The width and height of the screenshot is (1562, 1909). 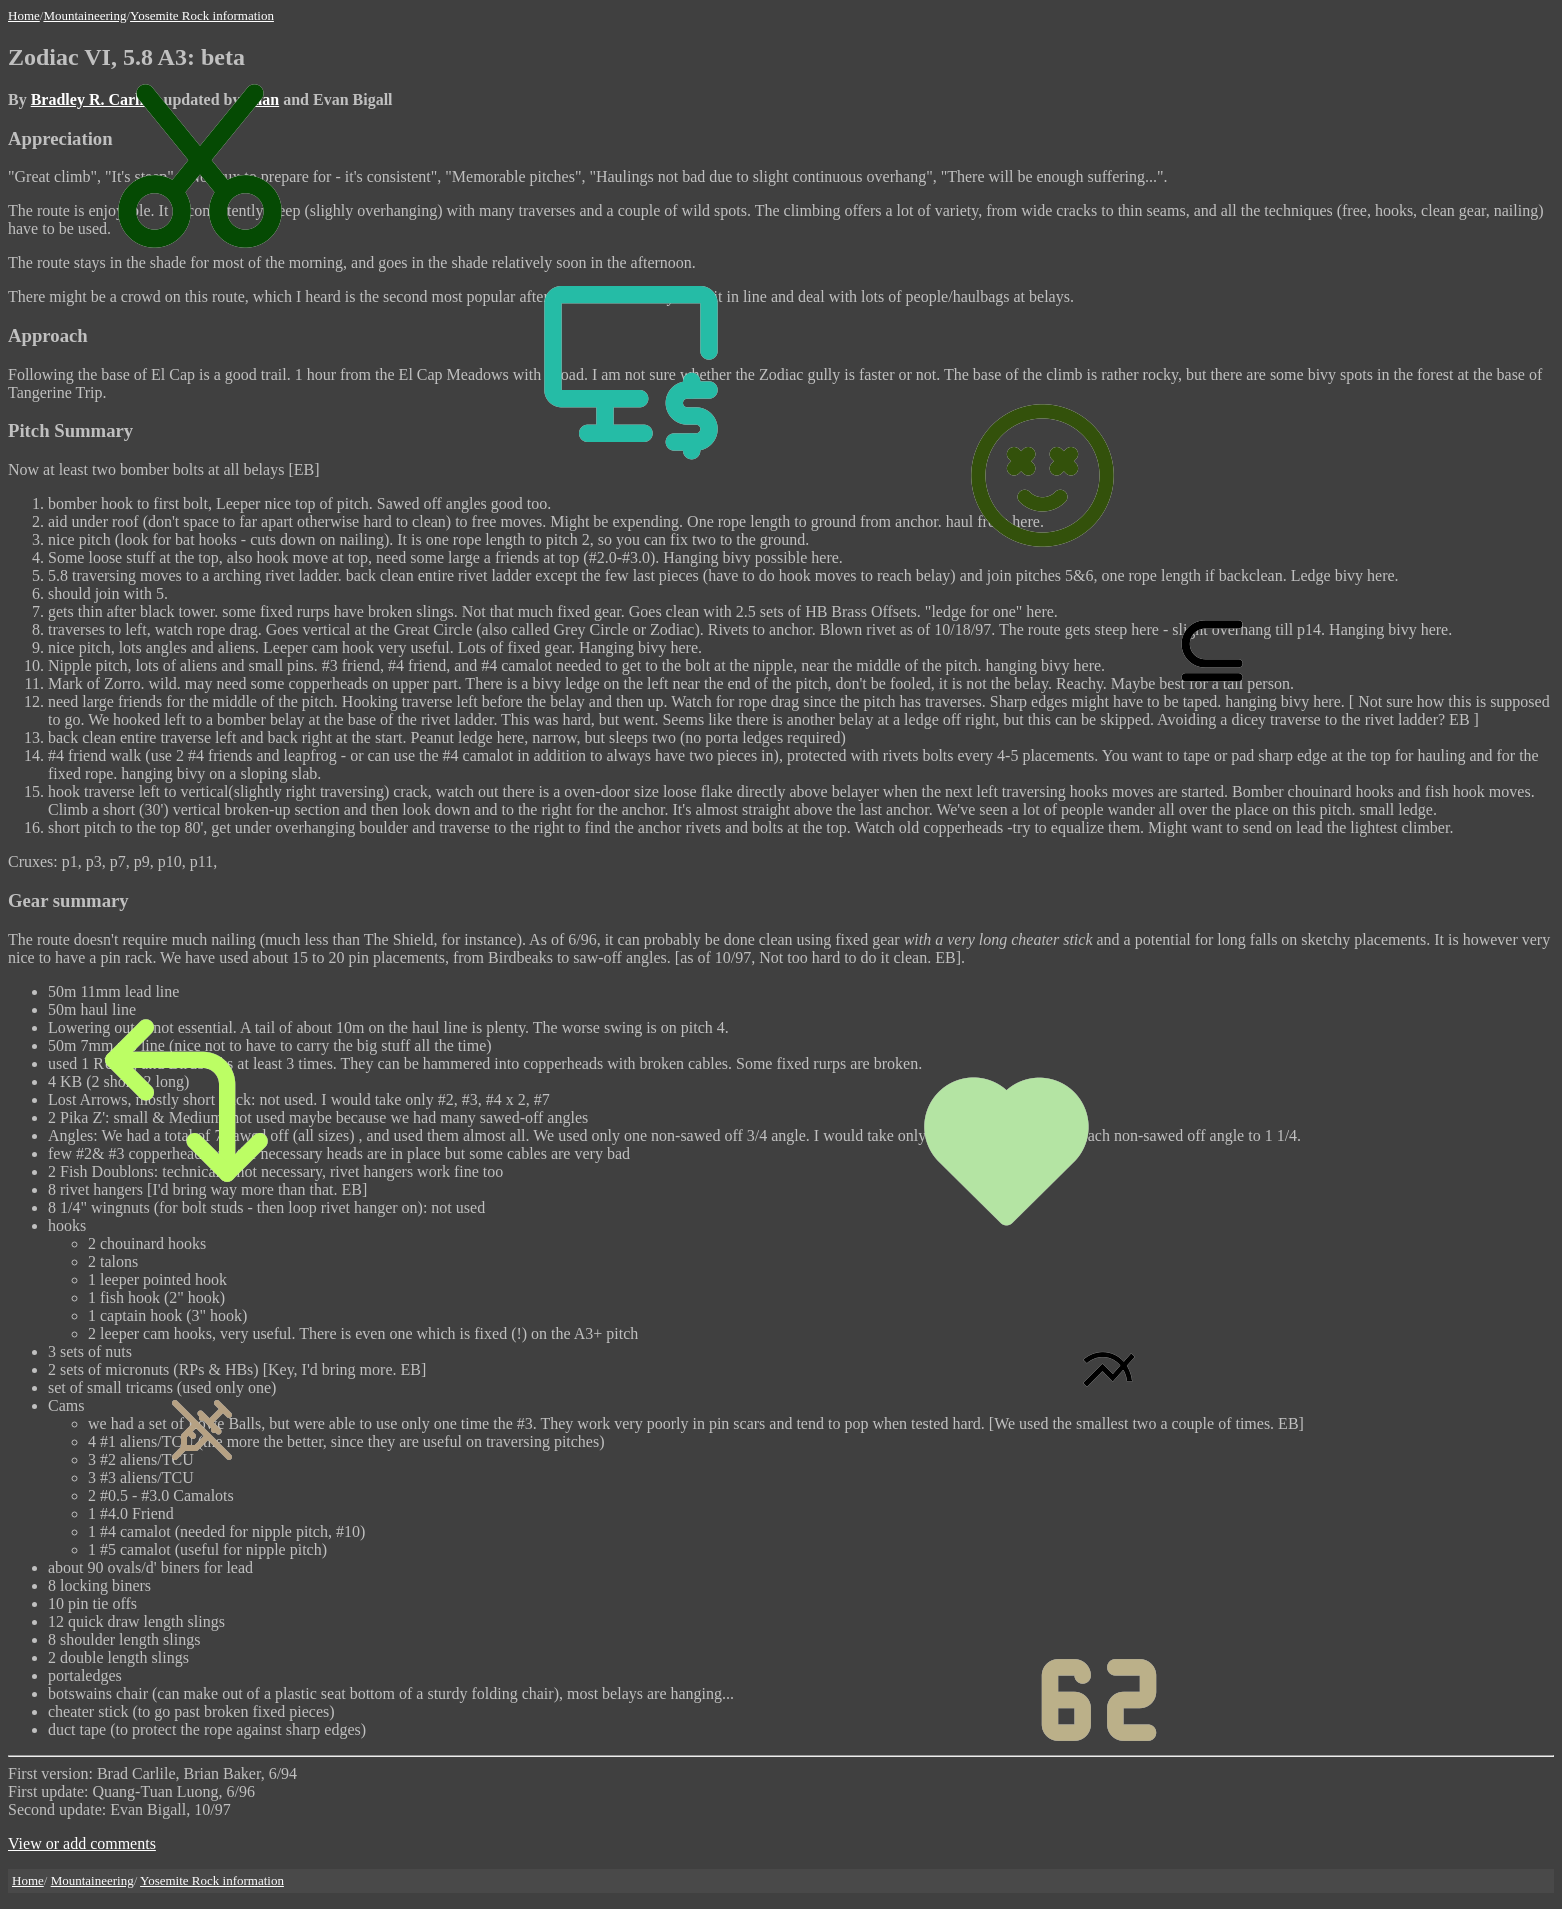 What do you see at coordinates (1006, 1151) in the screenshot?
I see `add to favorites` at bounding box center [1006, 1151].